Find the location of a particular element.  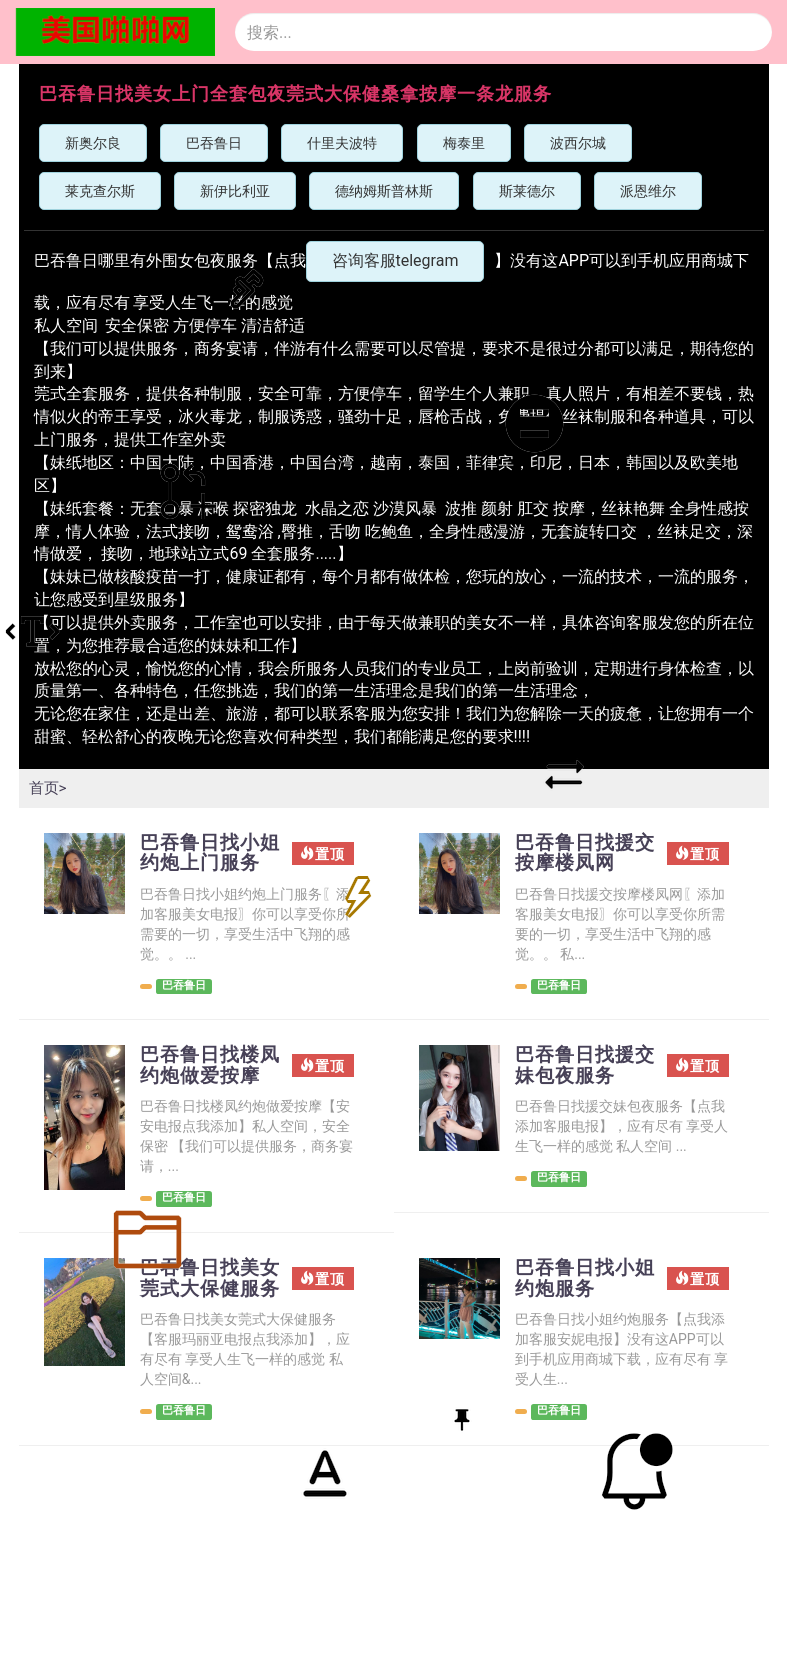

change text formatting options is located at coordinates (325, 1475).